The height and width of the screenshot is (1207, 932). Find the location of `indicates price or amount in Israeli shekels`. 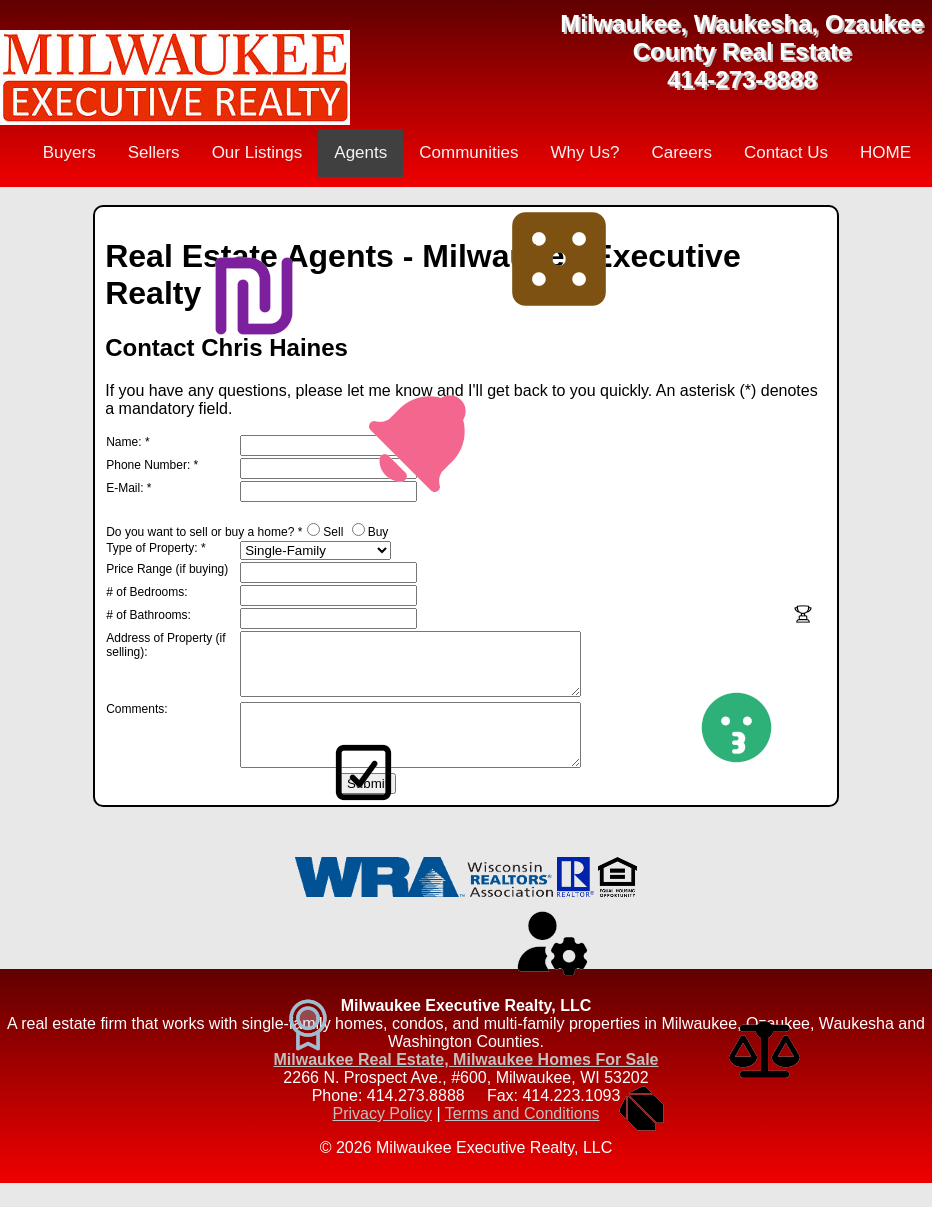

indicates price or amount in Israeli shekels is located at coordinates (254, 296).